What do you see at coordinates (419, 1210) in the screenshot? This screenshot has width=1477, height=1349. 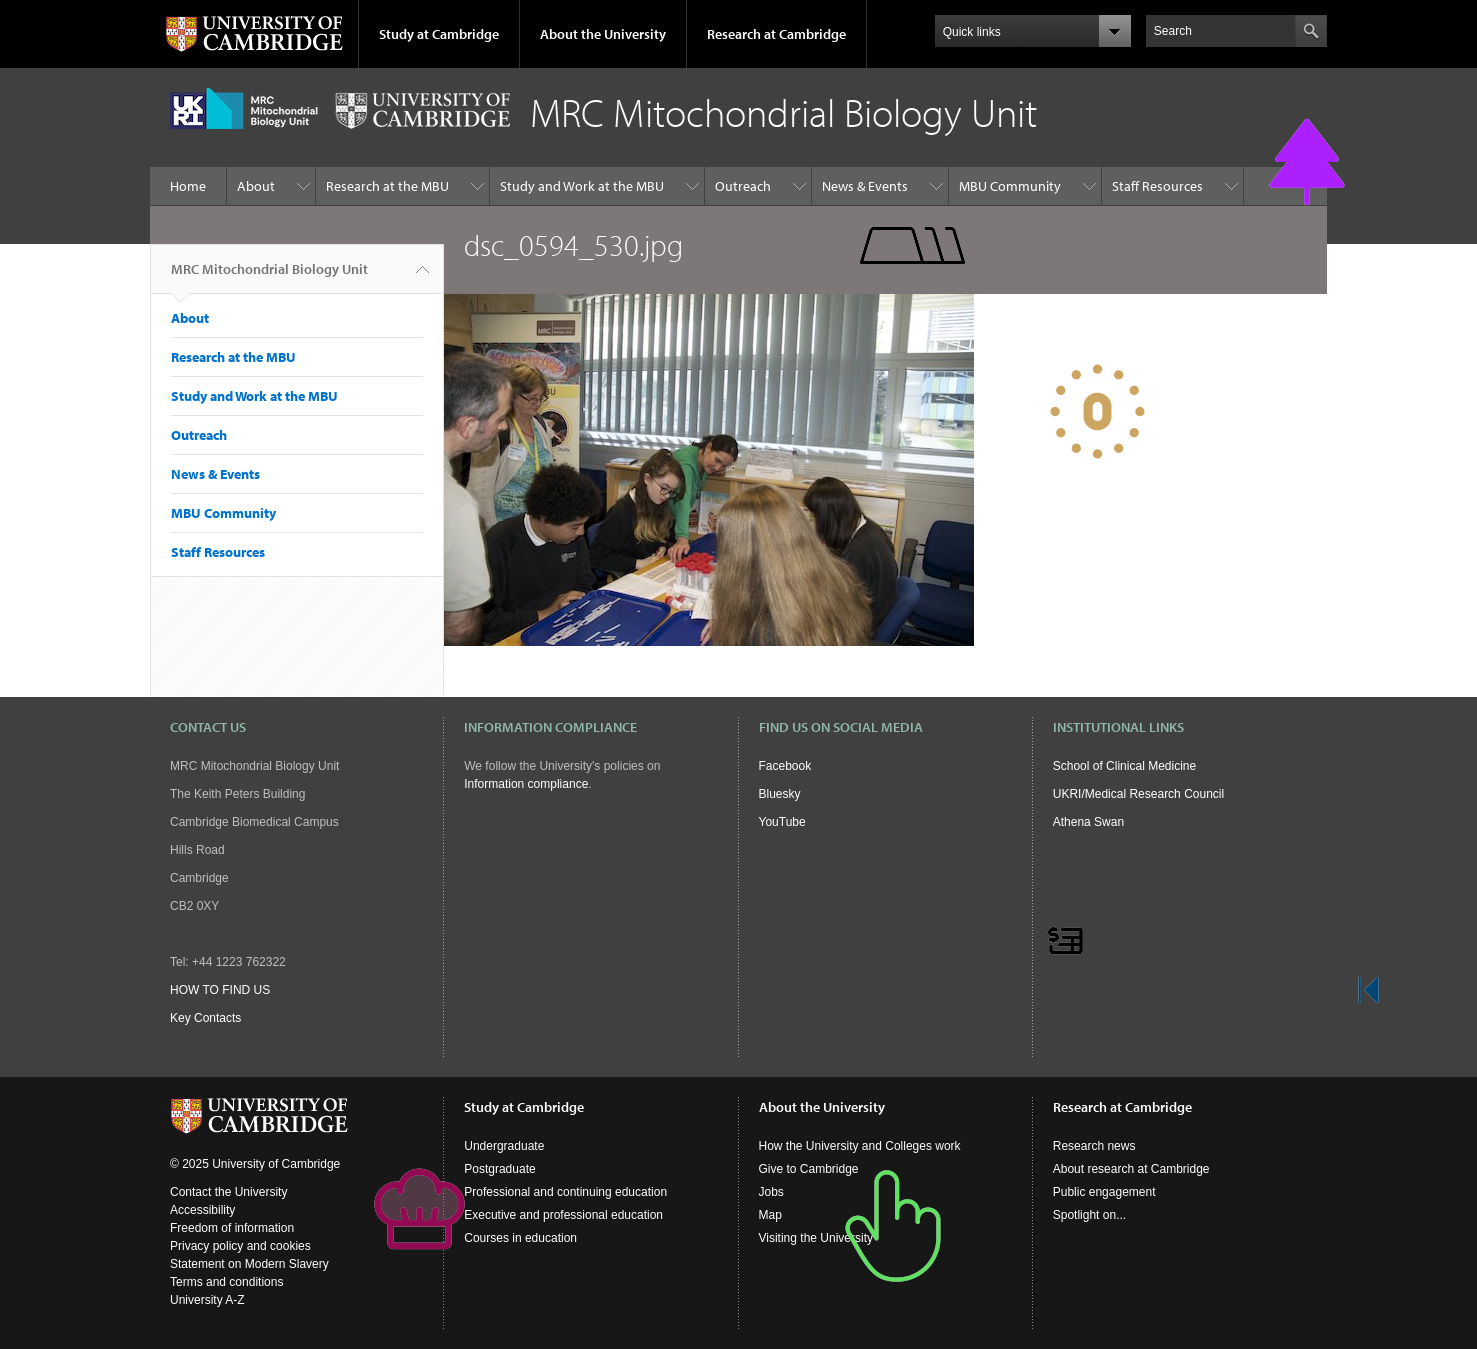 I see `browse recipes or cooking content` at bounding box center [419, 1210].